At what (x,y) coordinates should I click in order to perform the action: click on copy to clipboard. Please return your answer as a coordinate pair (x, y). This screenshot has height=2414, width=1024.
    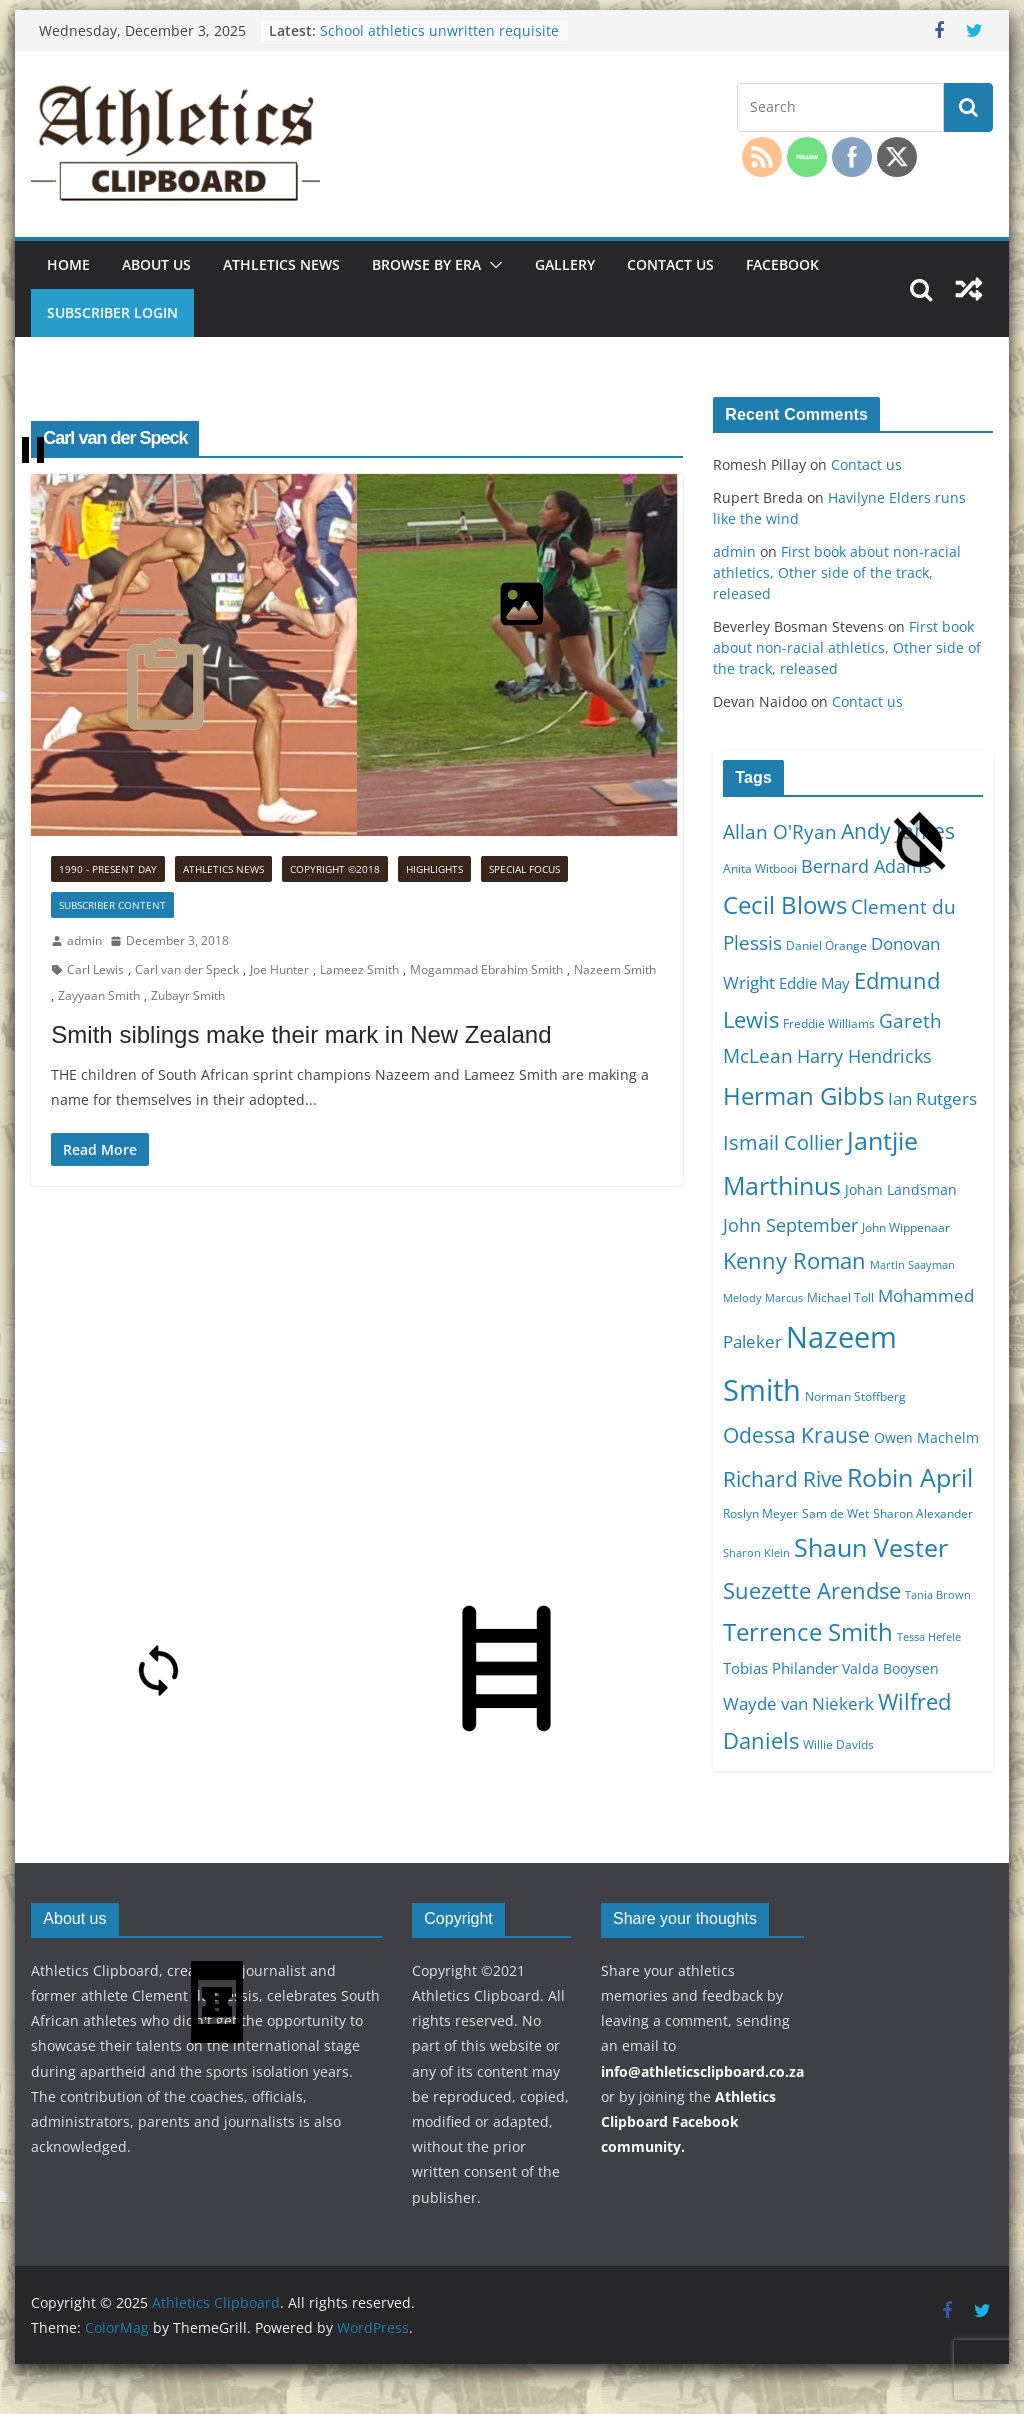
    Looking at the image, I should click on (165, 685).